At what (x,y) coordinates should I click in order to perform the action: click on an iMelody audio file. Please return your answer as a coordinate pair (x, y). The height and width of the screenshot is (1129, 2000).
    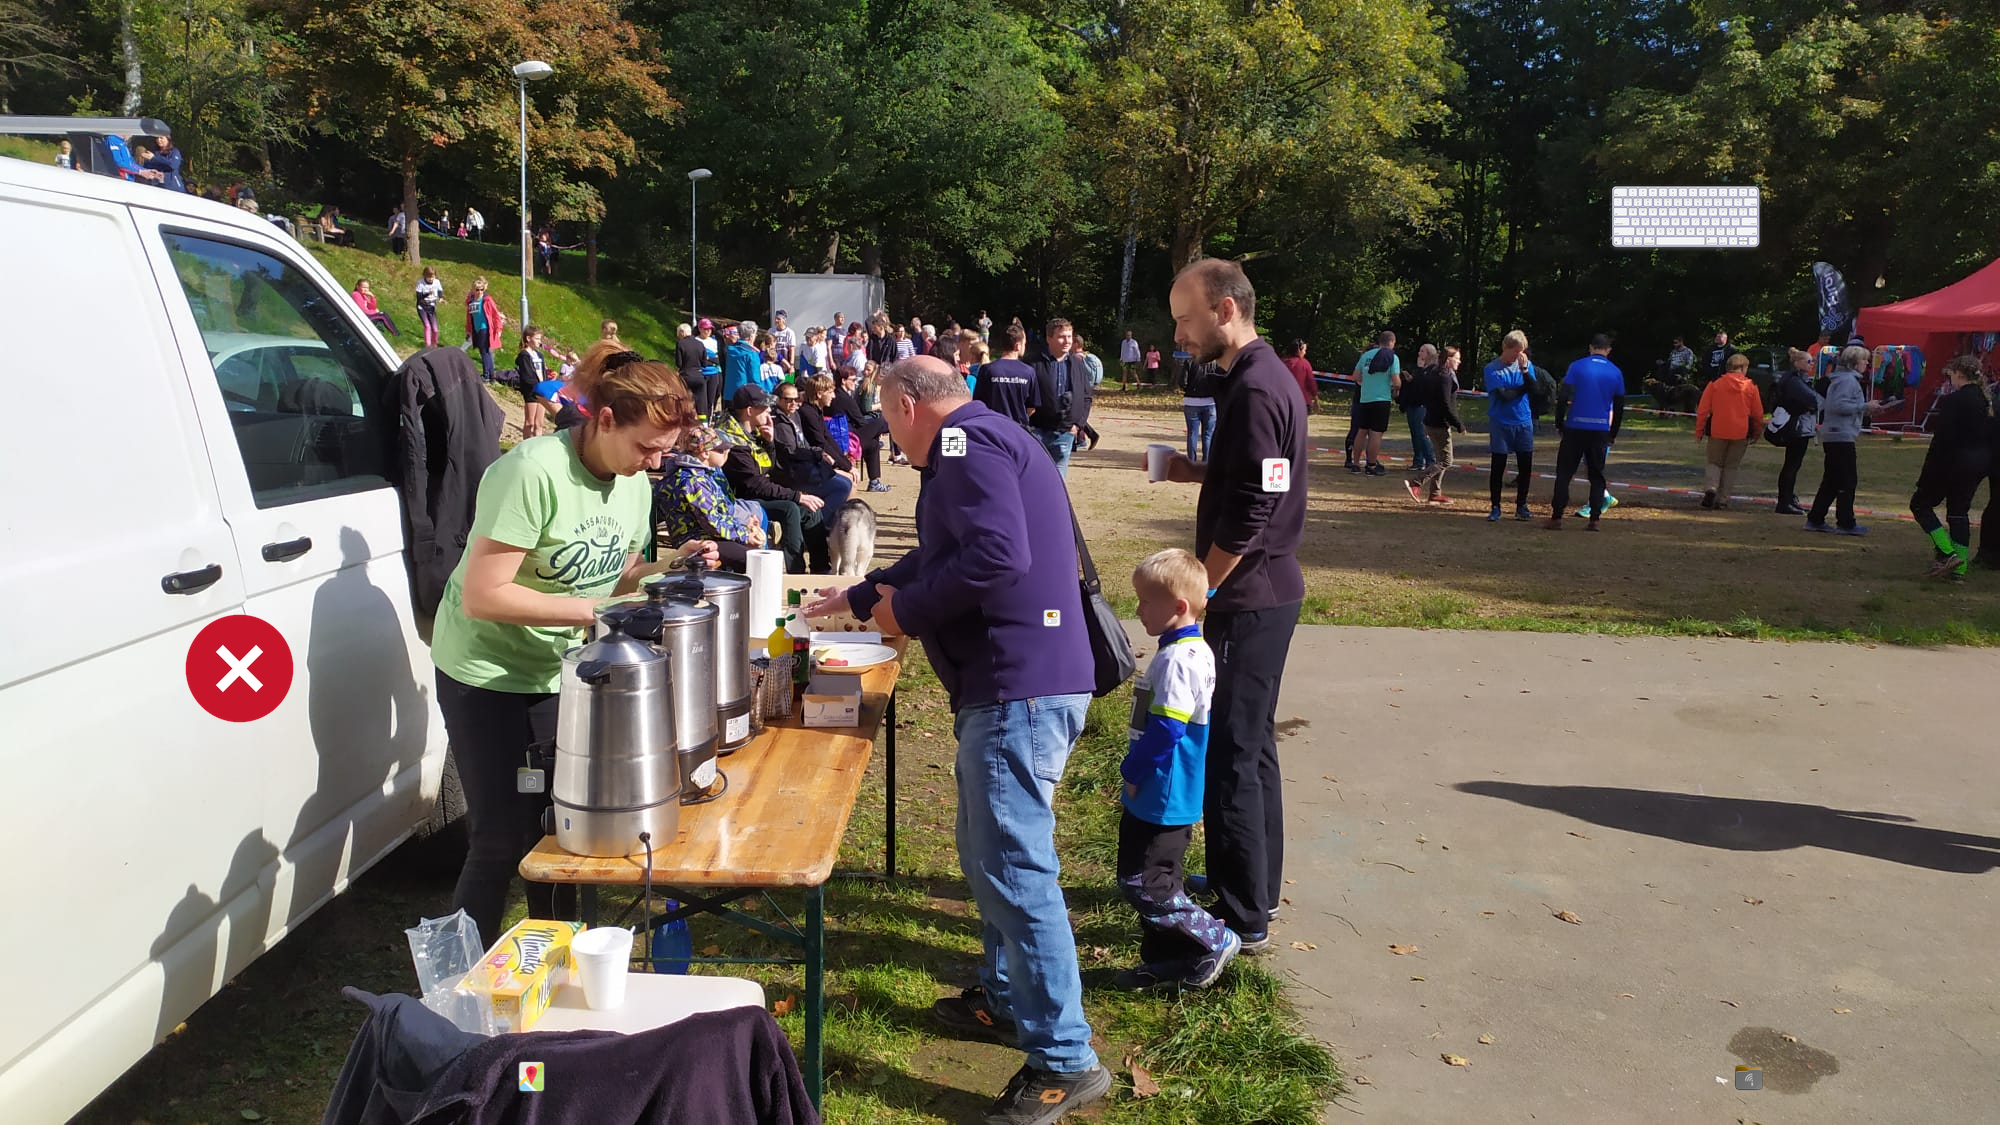
    Looking at the image, I should click on (954, 442).